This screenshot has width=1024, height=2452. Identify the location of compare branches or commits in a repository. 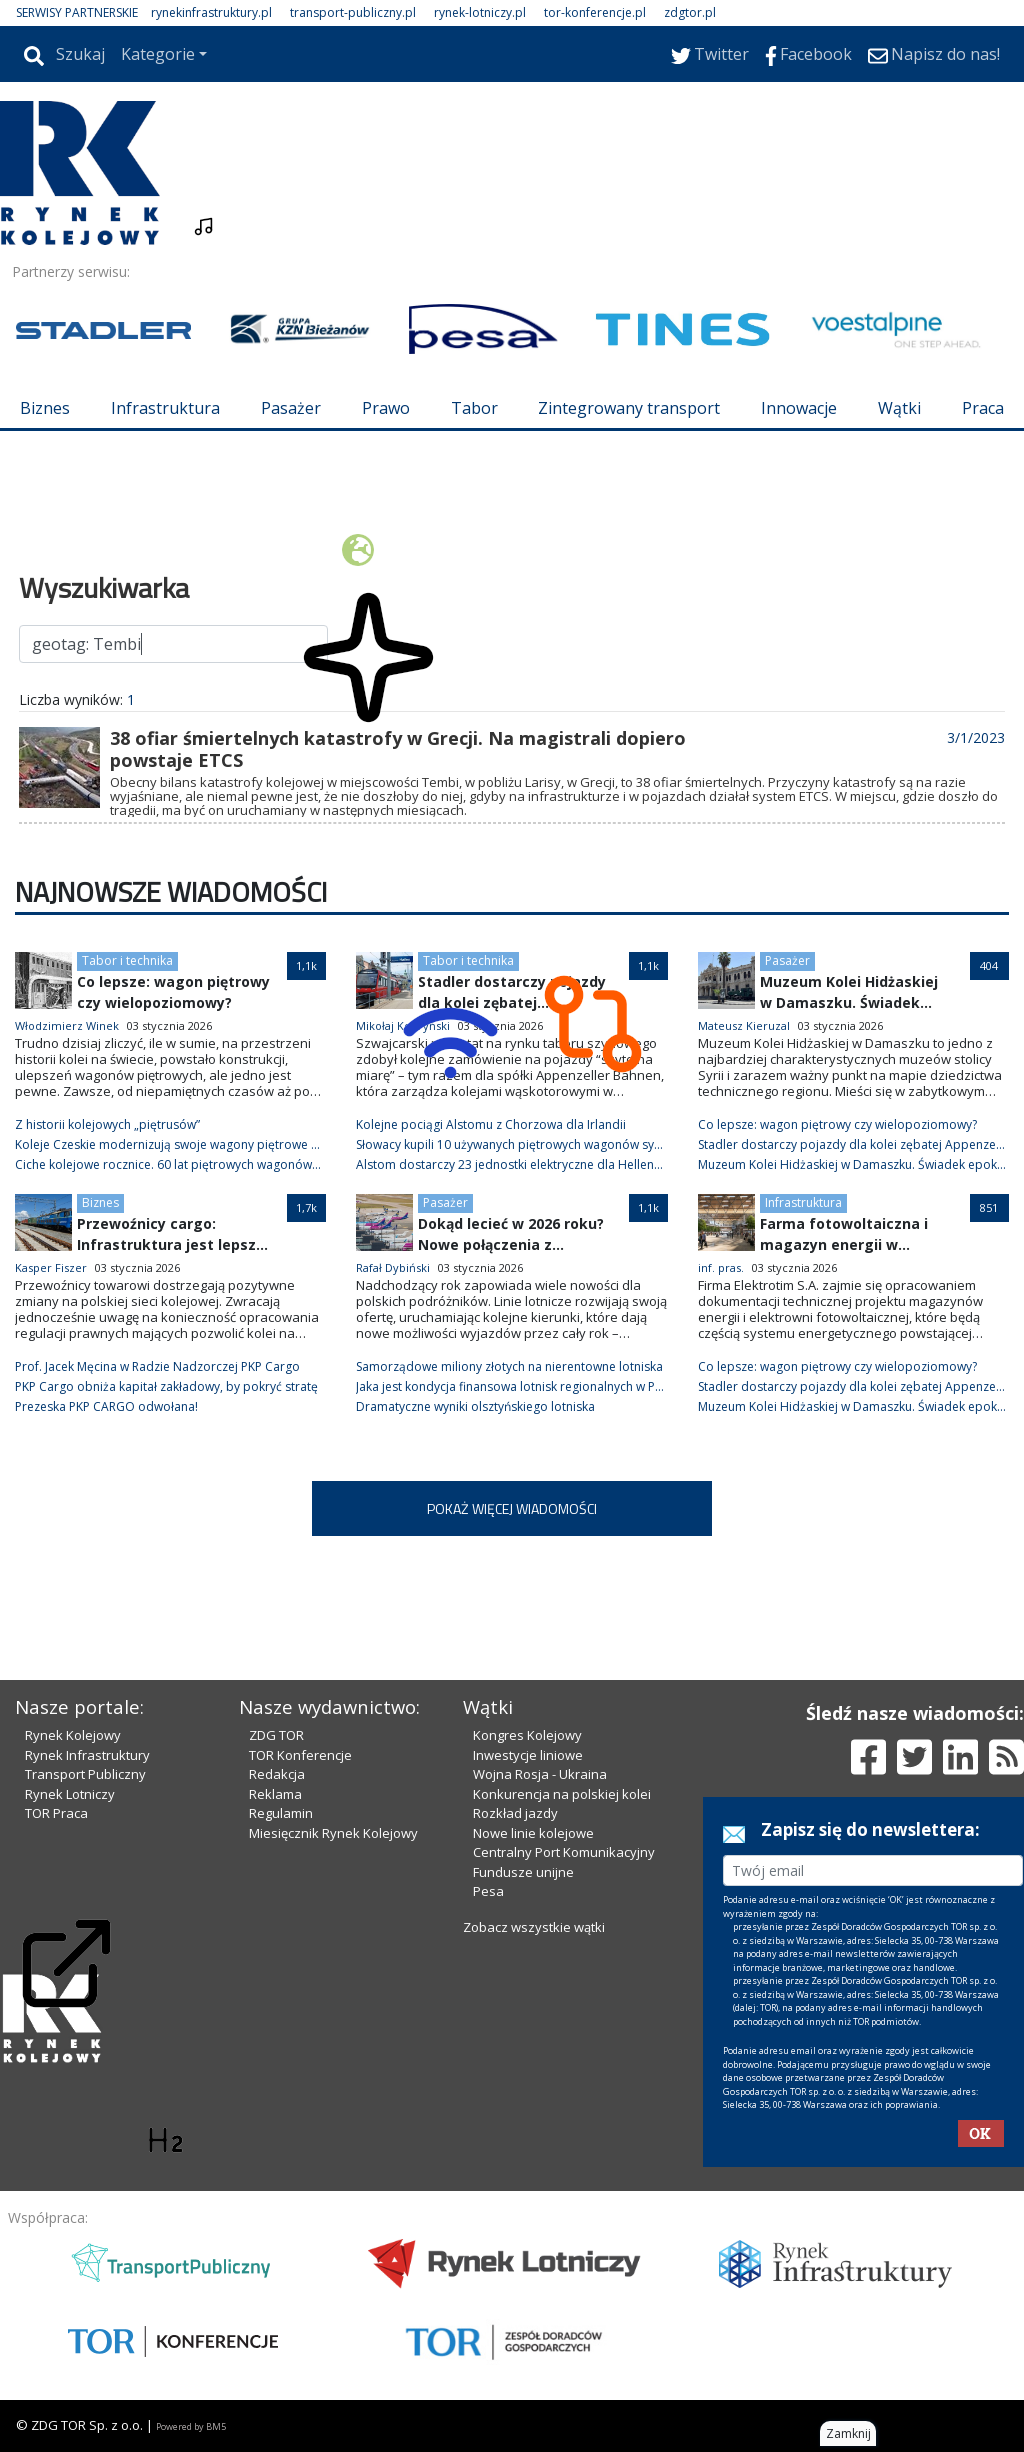
(593, 1024).